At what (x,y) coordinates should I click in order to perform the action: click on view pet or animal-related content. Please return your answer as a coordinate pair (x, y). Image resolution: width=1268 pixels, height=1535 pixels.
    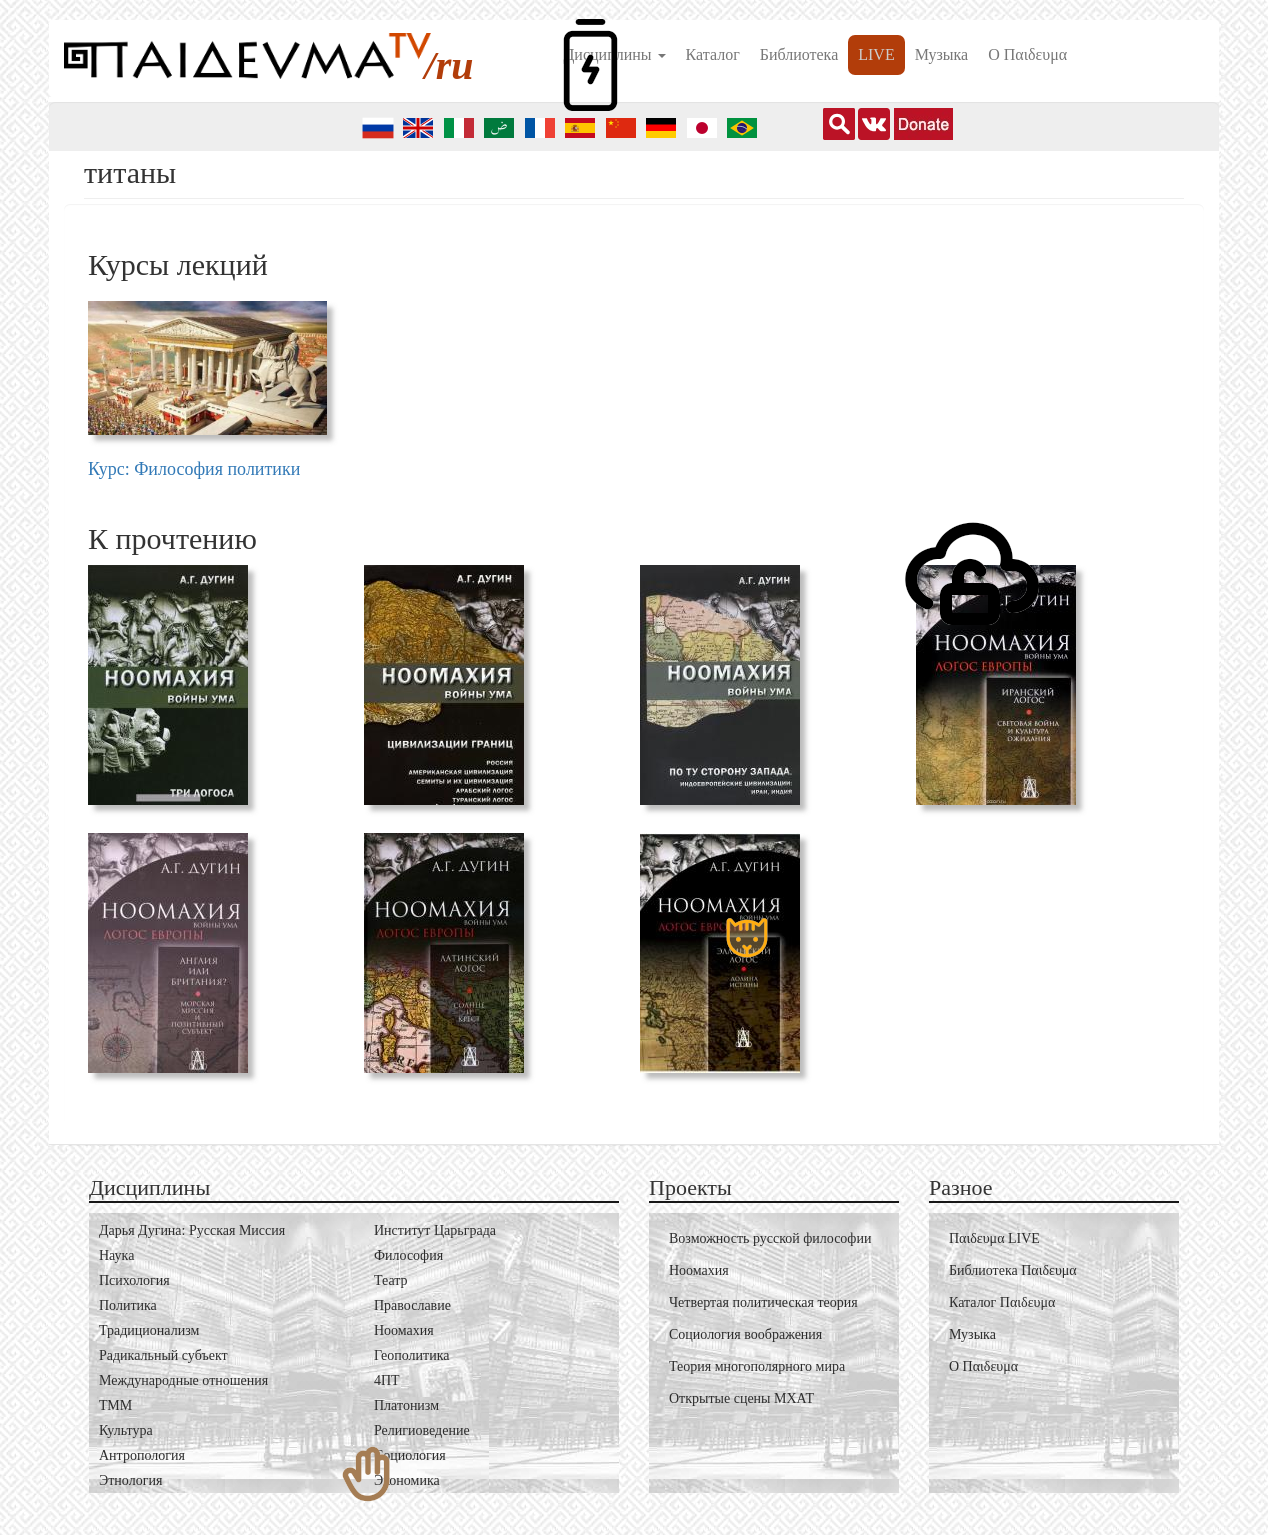
    Looking at the image, I should click on (747, 937).